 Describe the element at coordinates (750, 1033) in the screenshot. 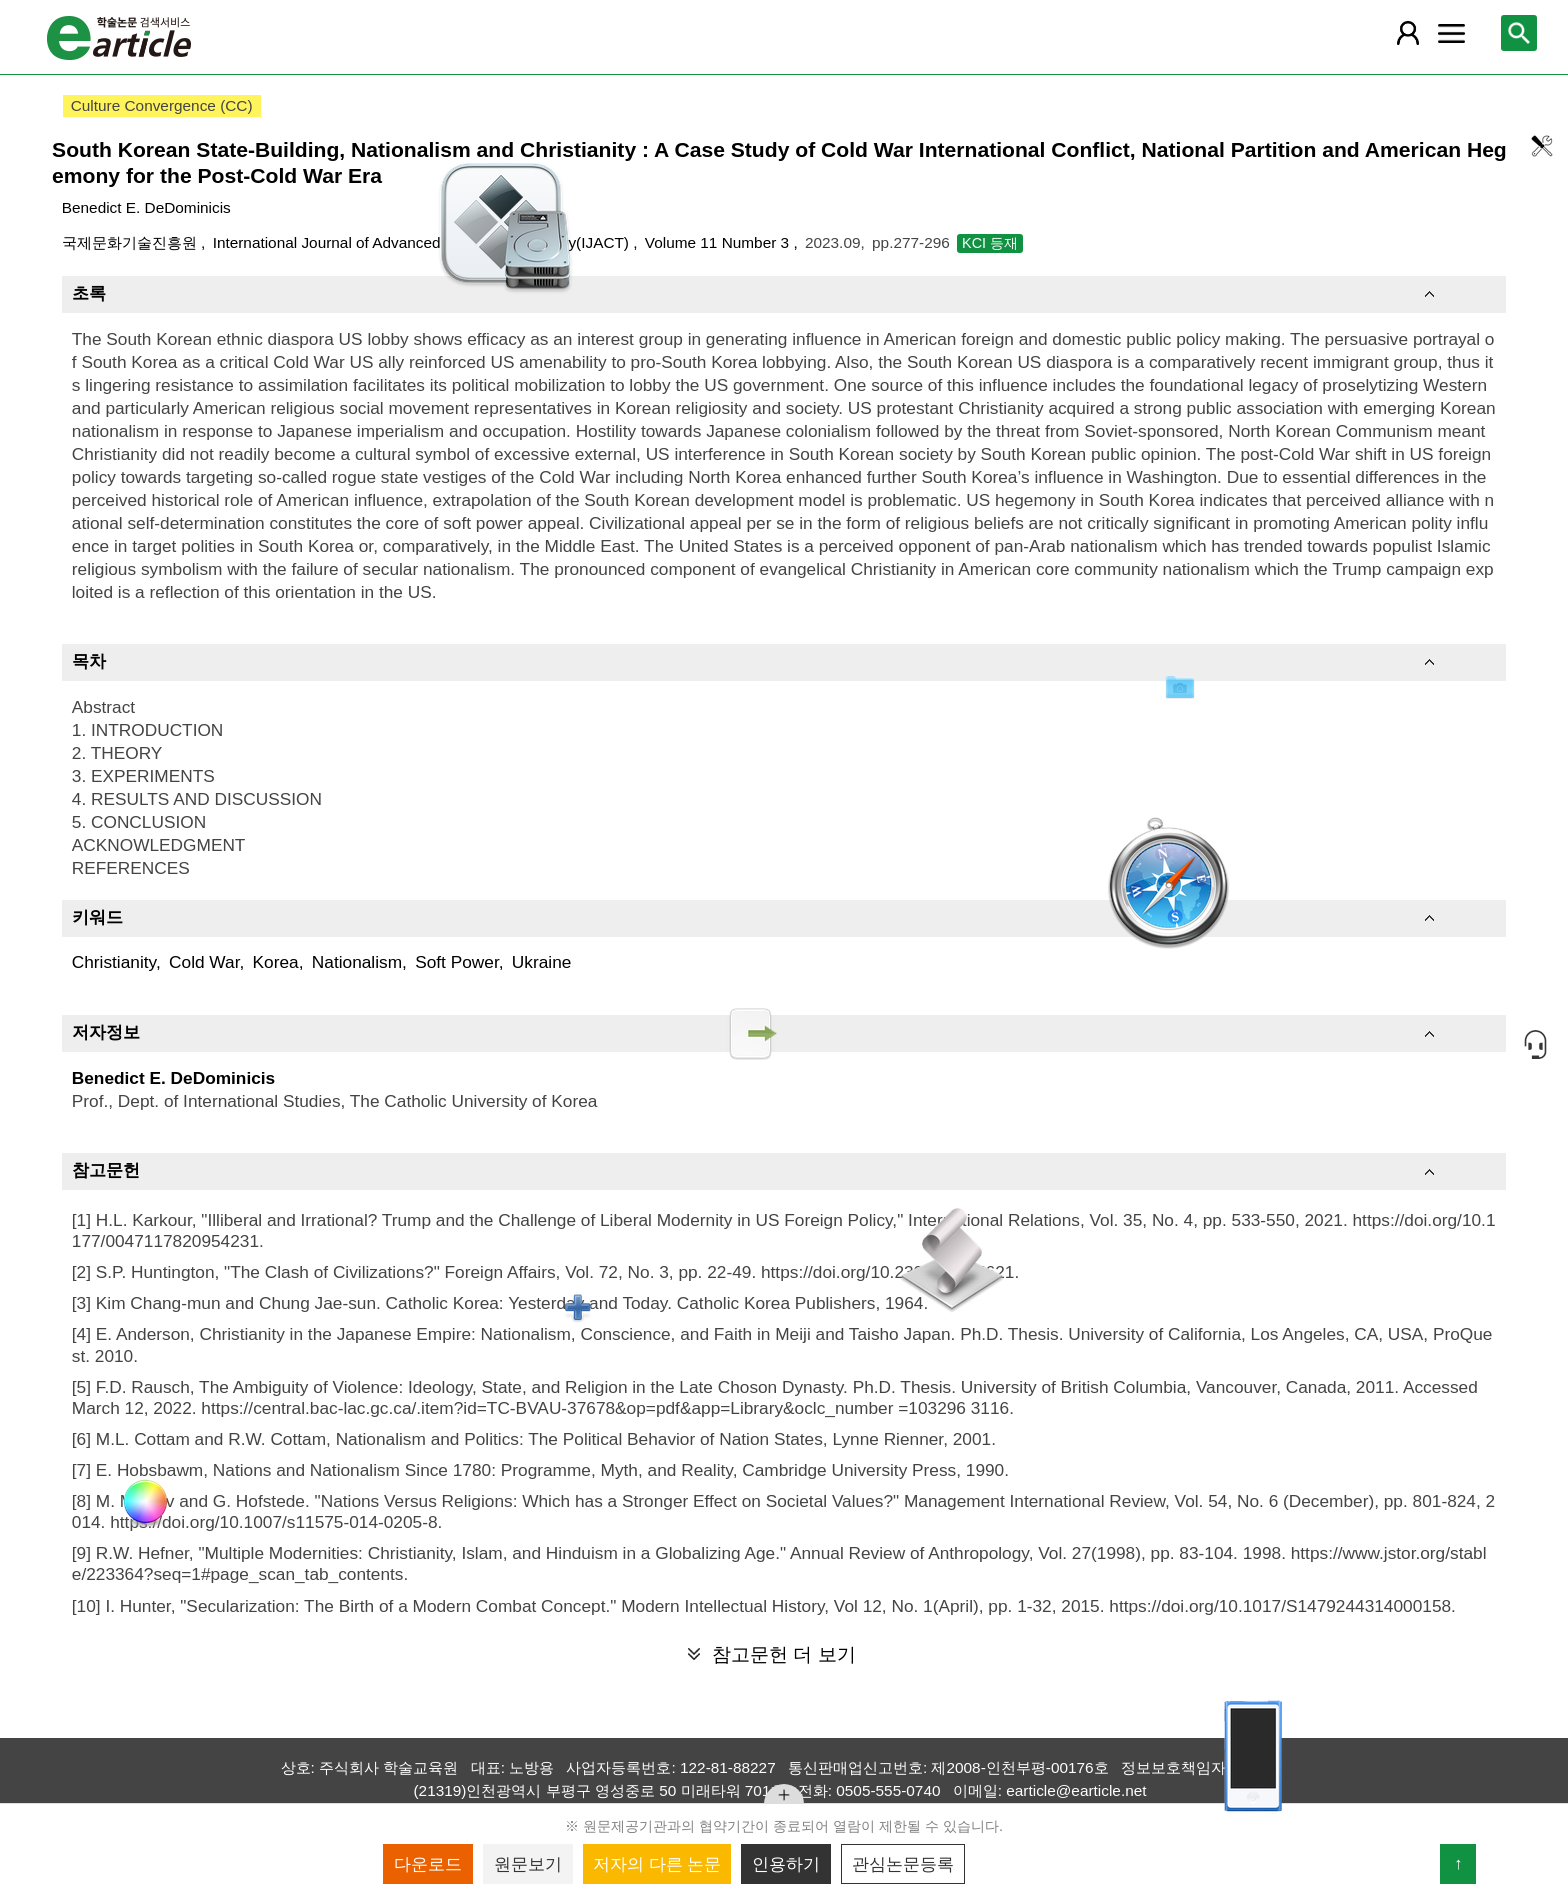

I see `export document to another location` at that location.